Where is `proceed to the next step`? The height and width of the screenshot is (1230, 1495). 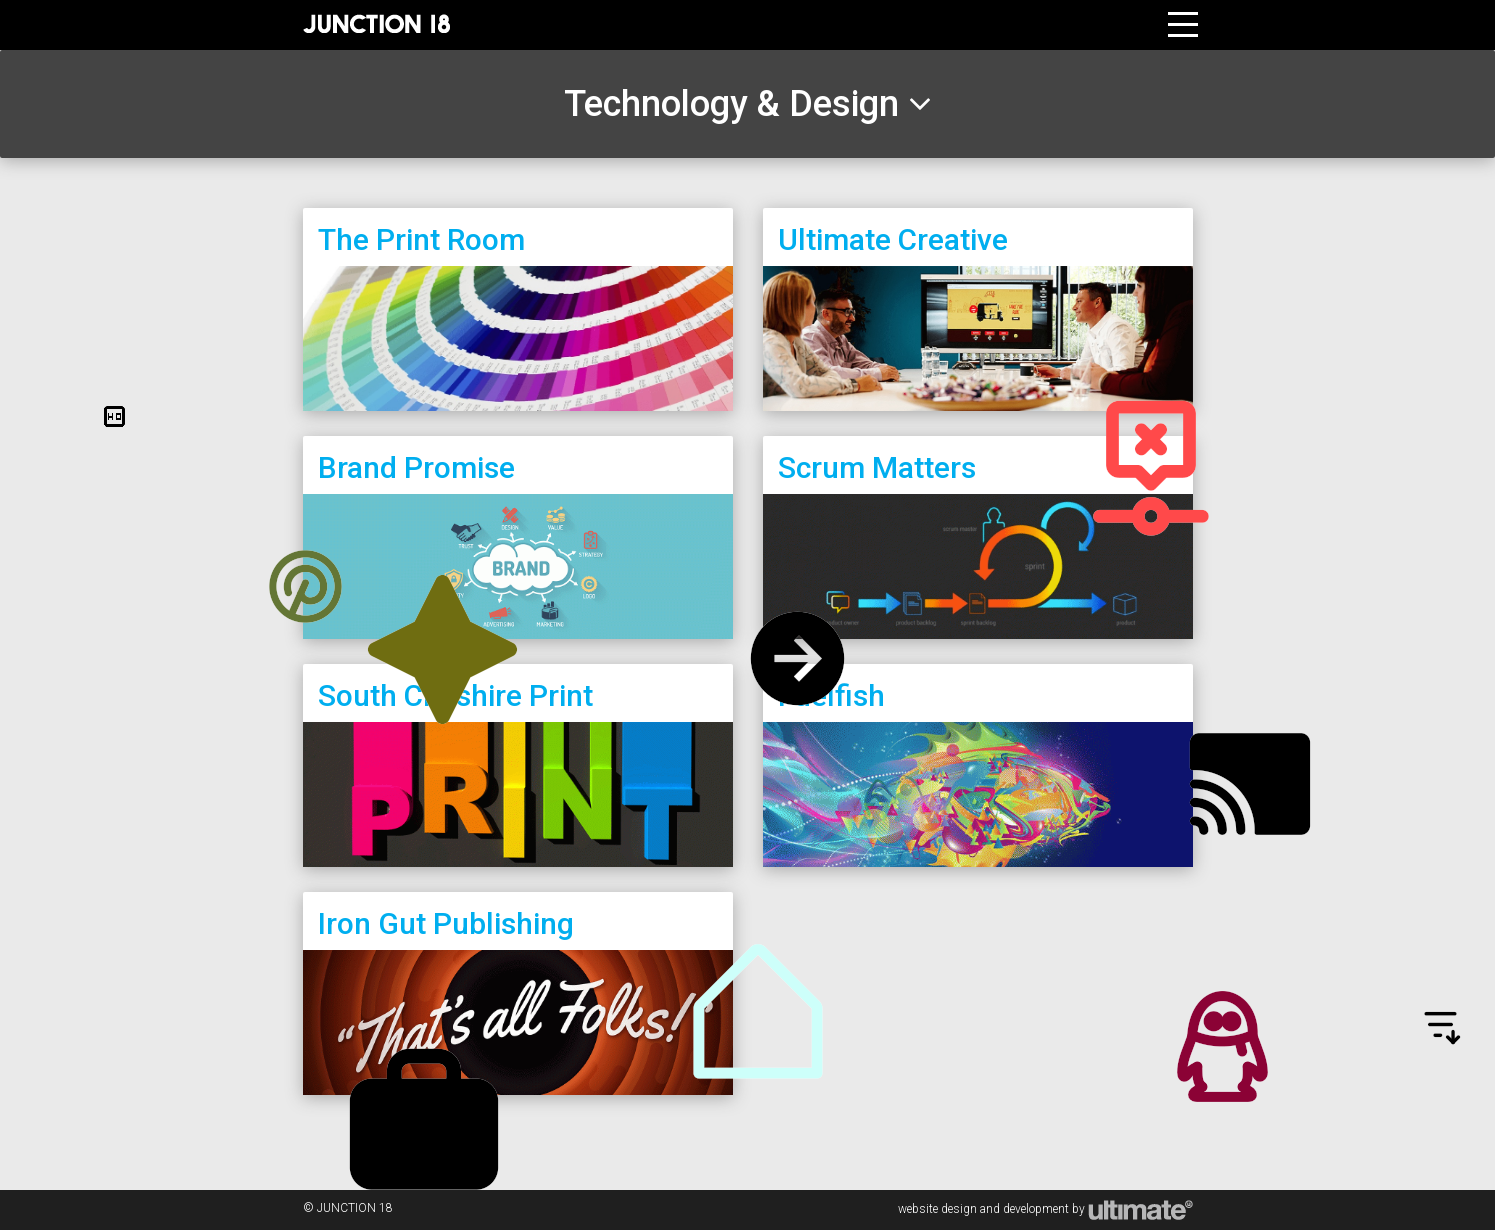 proceed to the next step is located at coordinates (797, 658).